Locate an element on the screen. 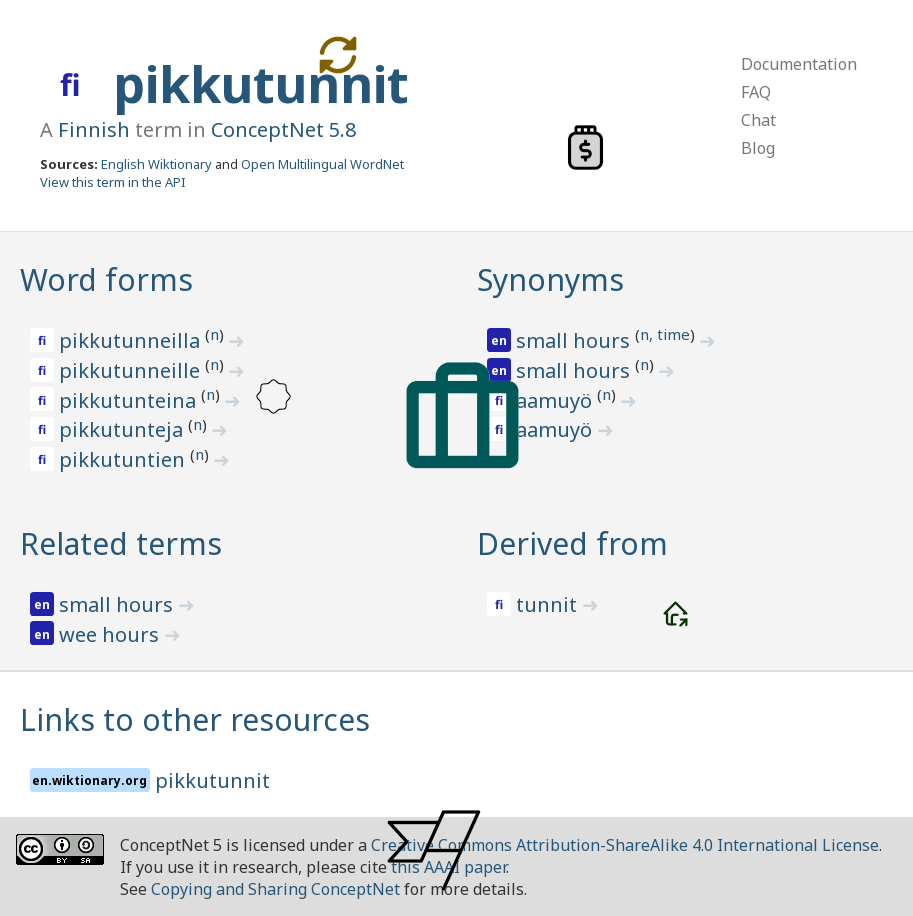 Image resolution: width=913 pixels, height=916 pixels. send a tip or donation is located at coordinates (585, 147).